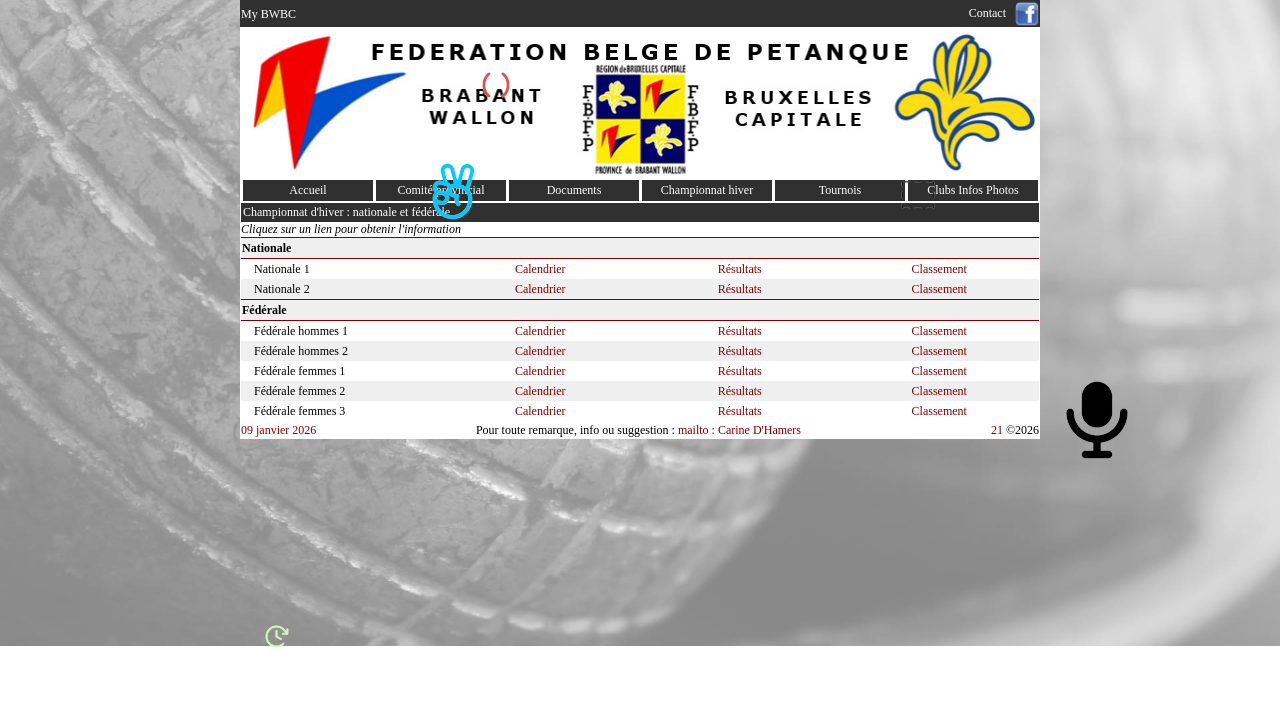  What do you see at coordinates (276, 636) in the screenshot?
I see `restore to a previous version` at bounding box center [276, 636].